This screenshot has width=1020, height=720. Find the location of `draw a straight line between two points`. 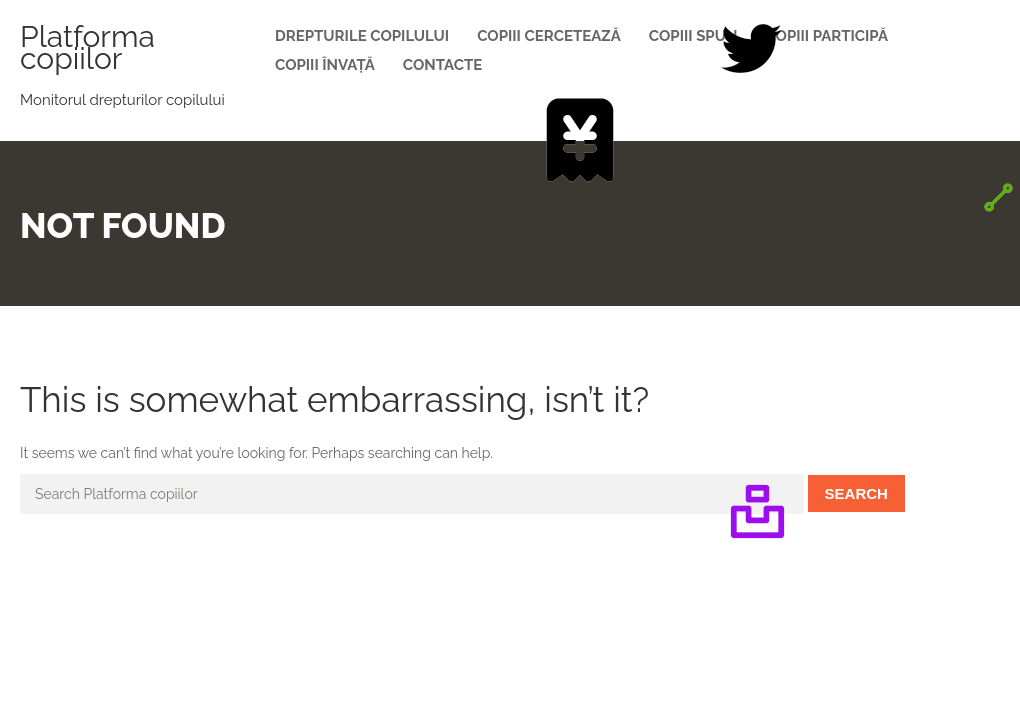

draw a straight line between two points is located at coordinates (998, 197).